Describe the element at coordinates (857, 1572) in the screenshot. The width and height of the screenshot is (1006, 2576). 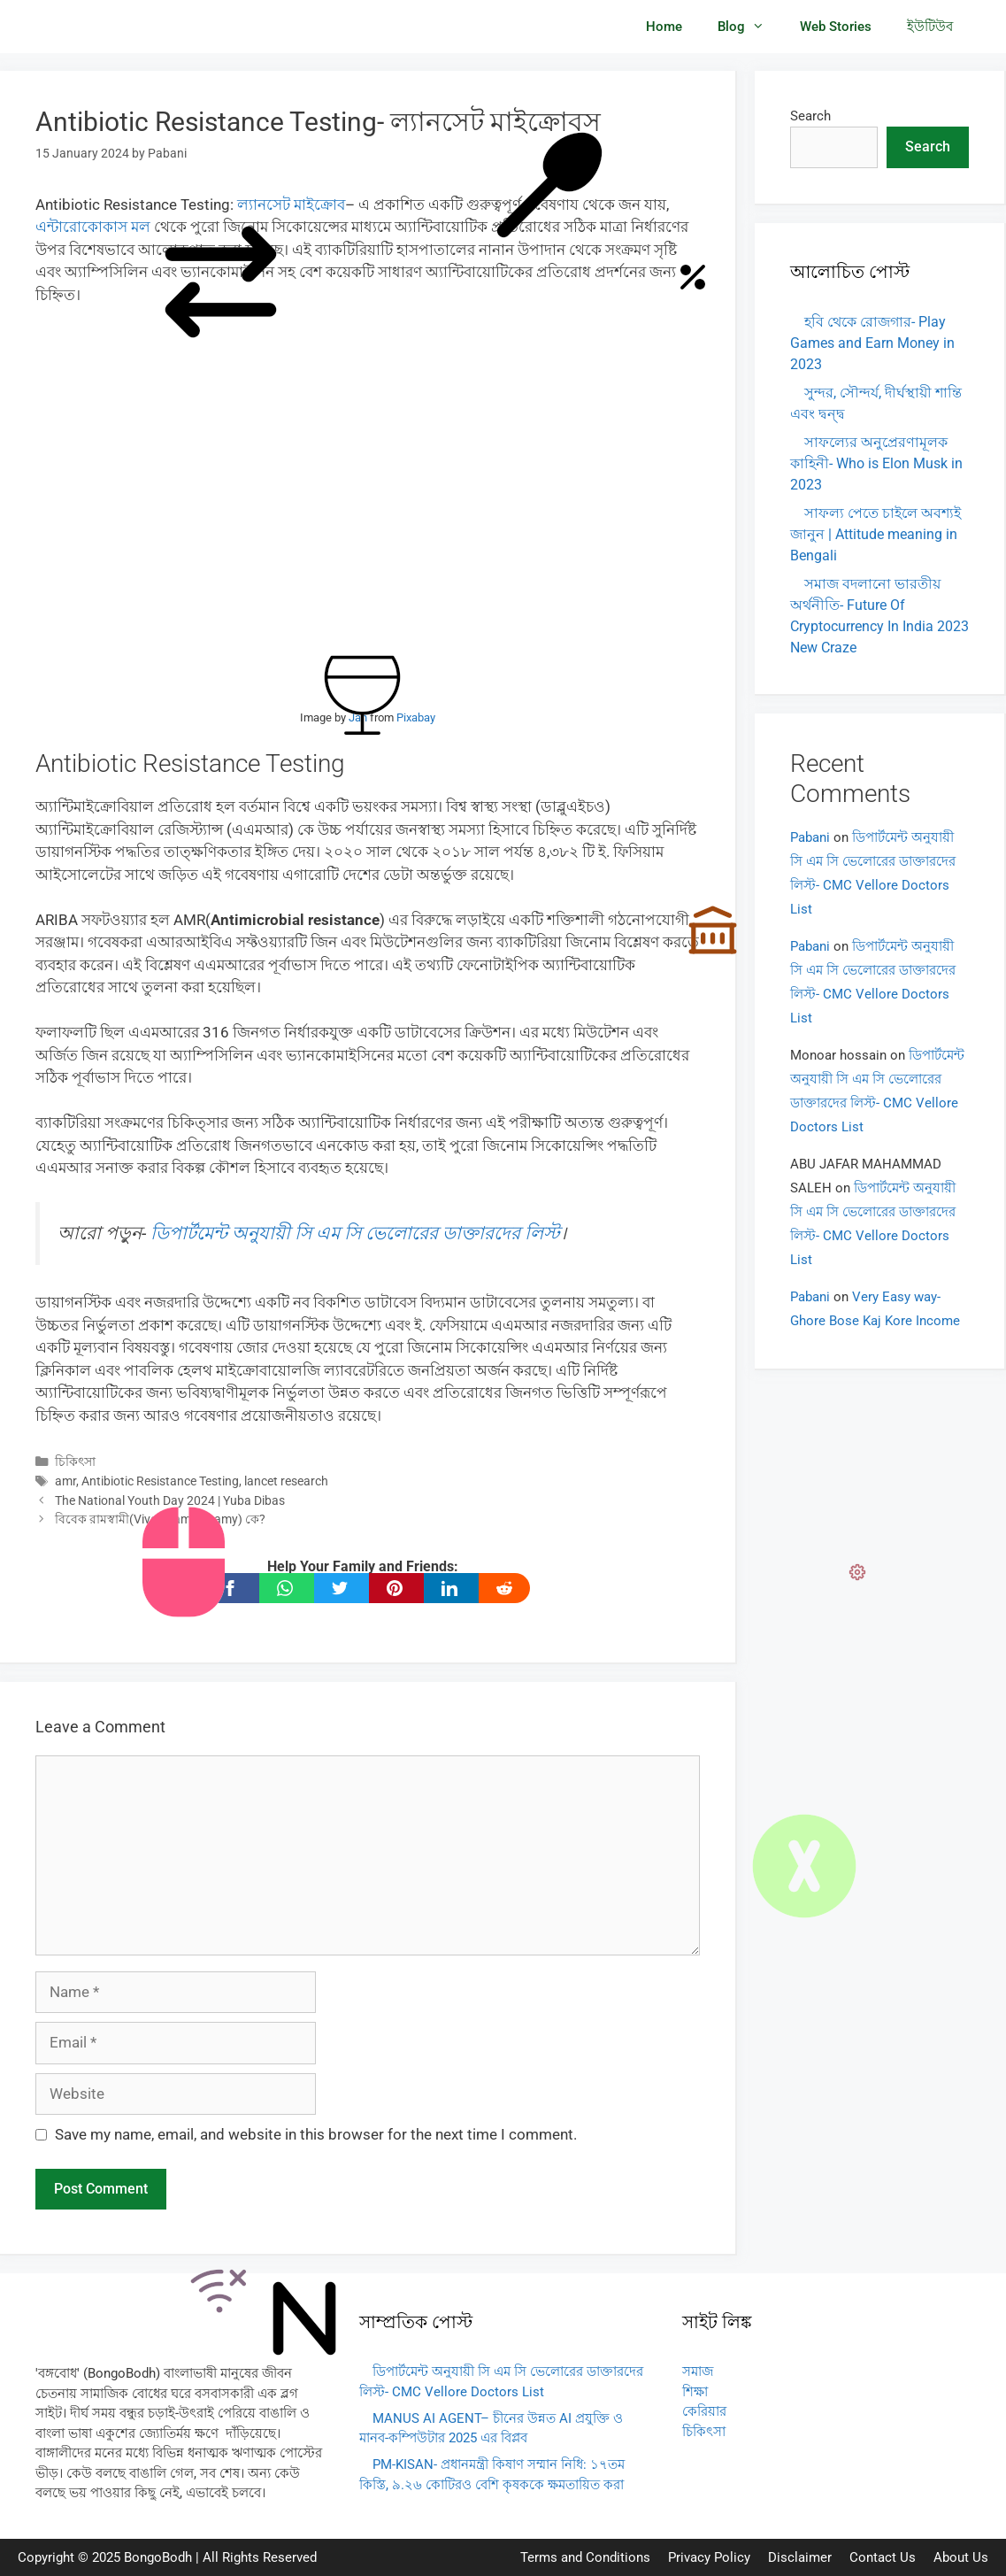
I see `access app settings` at that location.